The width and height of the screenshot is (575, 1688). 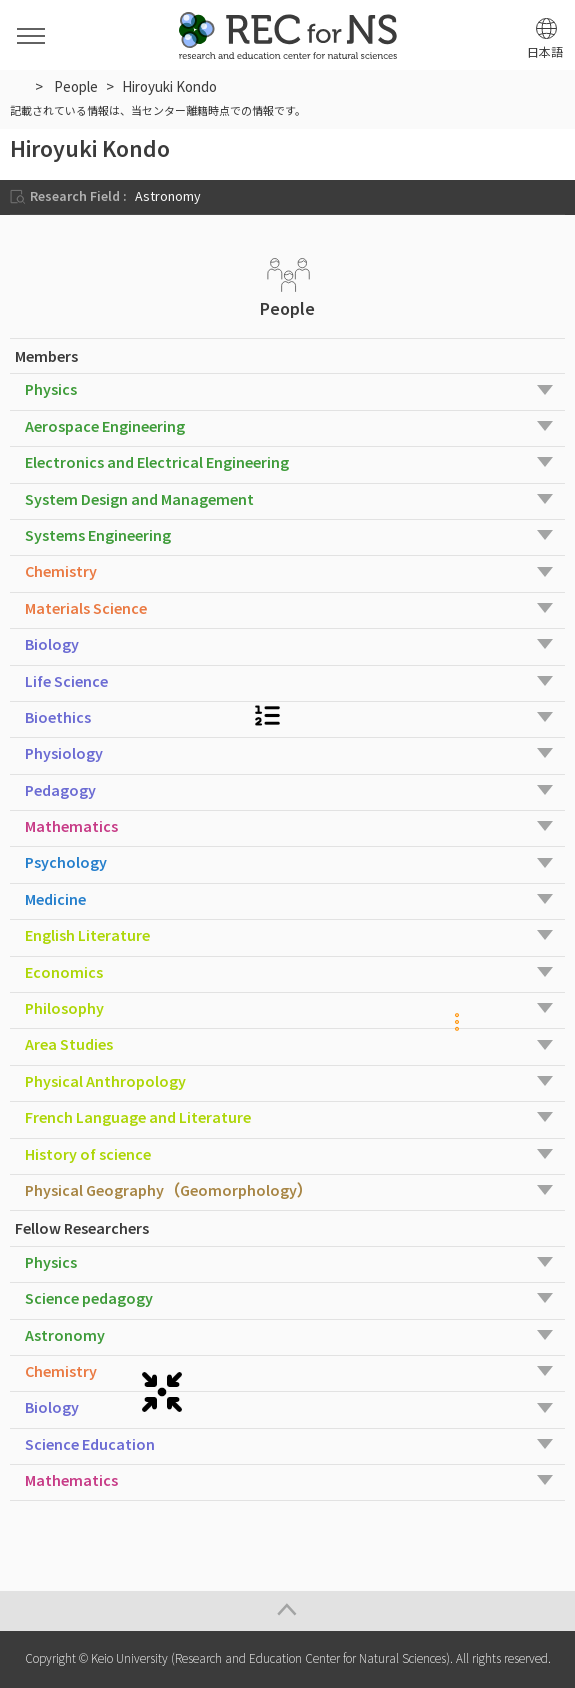 What do you see at coordinates (457, 1022) in the screenshot?
I see `open more options menu` at bounding box center [457, 1022].